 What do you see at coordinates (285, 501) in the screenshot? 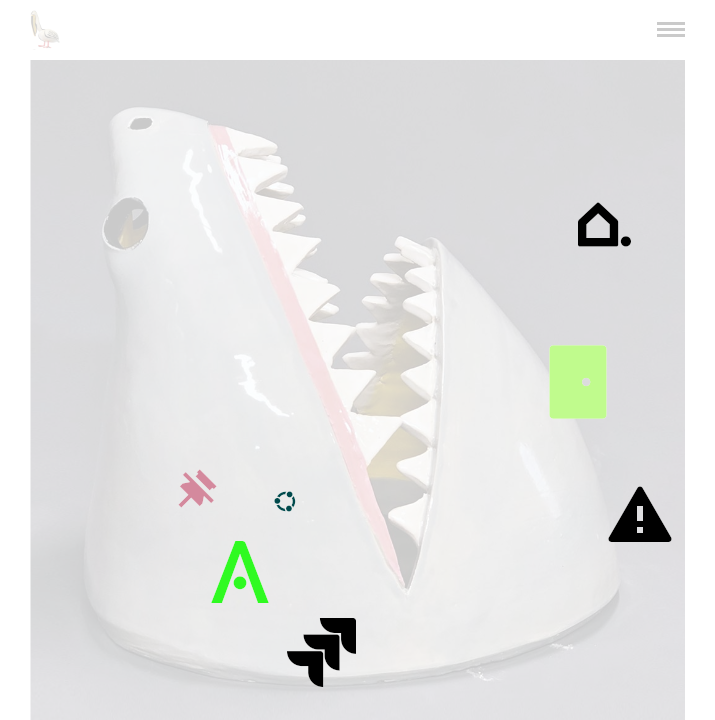
I see `ubuntu operating system logo` at bounding box center [285, 501].